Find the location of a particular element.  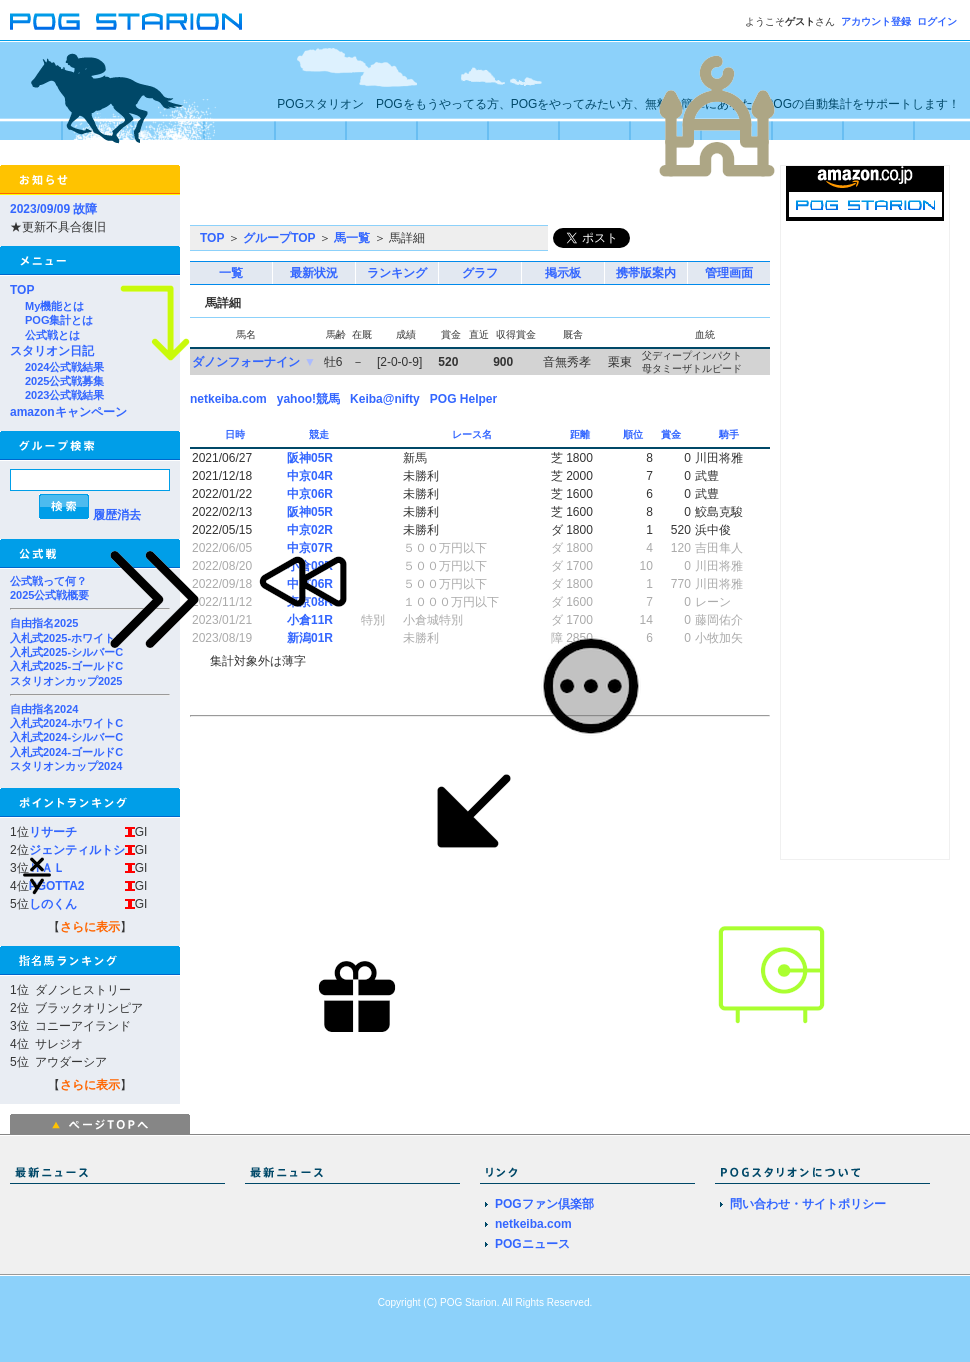

navigate to the bottom-left corner is located at coordinates (474, 811).